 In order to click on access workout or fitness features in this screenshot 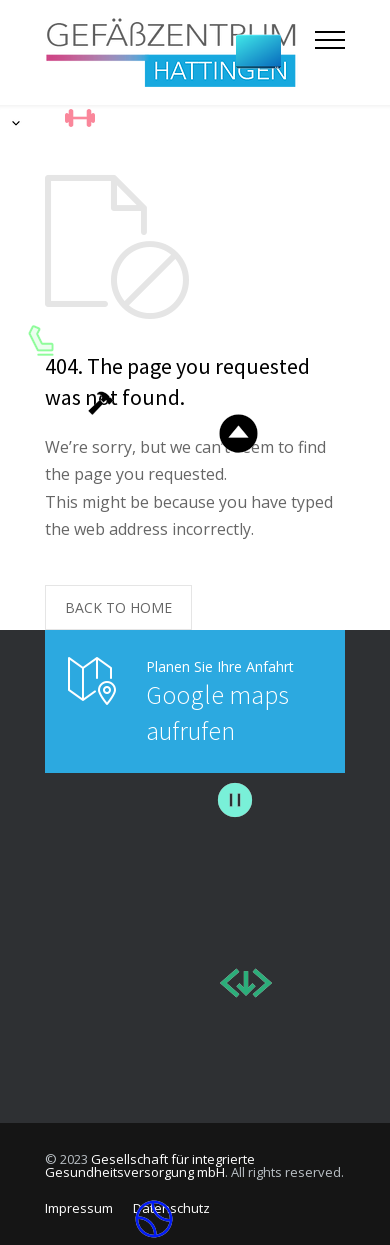, I will do `click(80, 118)`.